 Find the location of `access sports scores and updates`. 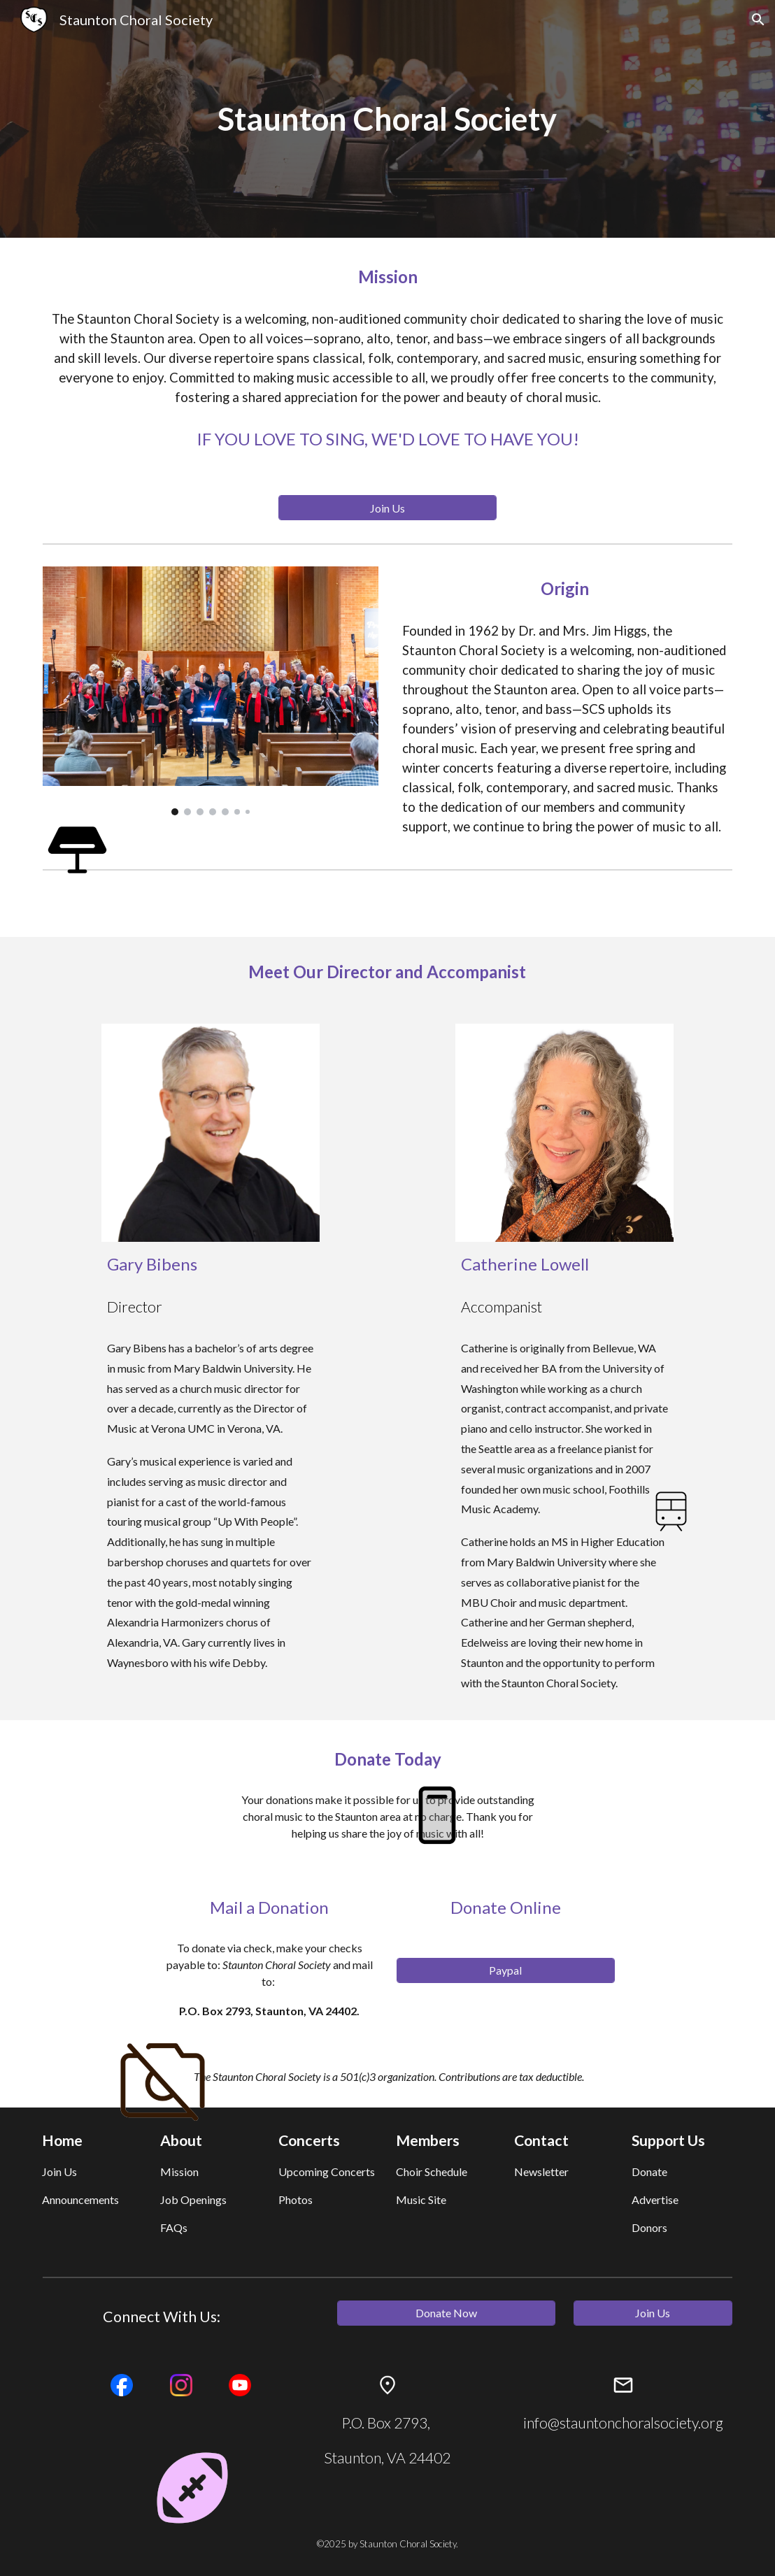

access sports scores and updates is located at coordinates (192, 2488).